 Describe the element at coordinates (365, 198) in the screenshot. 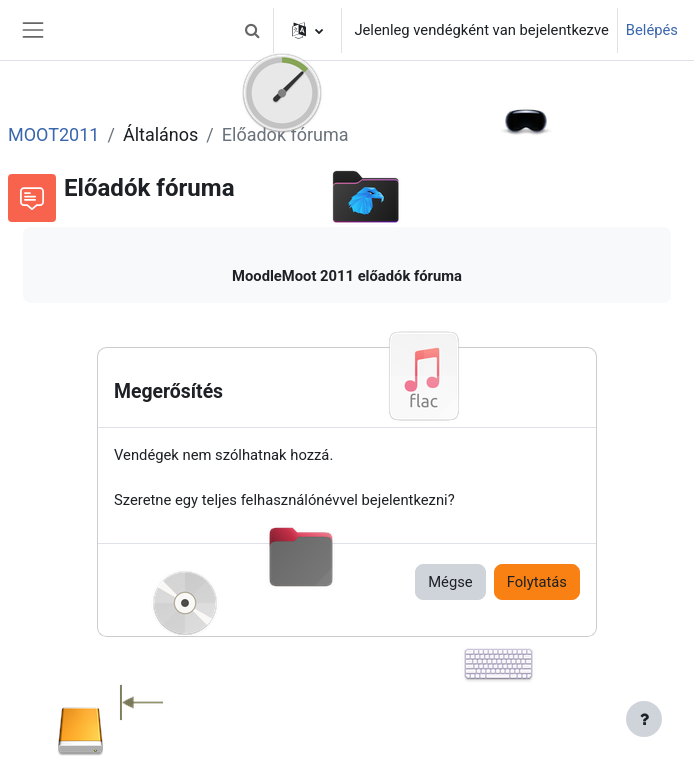

I see `open garuda linux system folder` at that location.